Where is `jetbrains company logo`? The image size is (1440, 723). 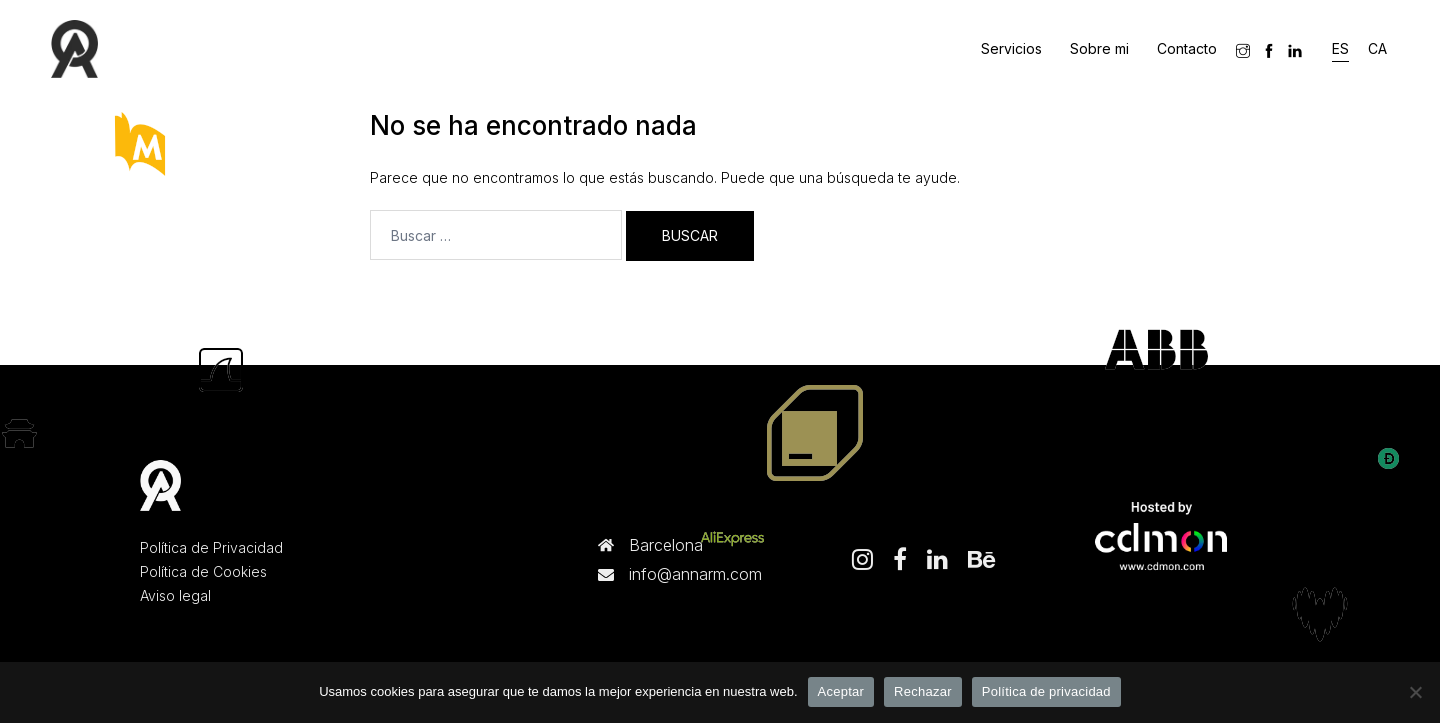 jetbrains company logo is located at coordinates (815, 433).